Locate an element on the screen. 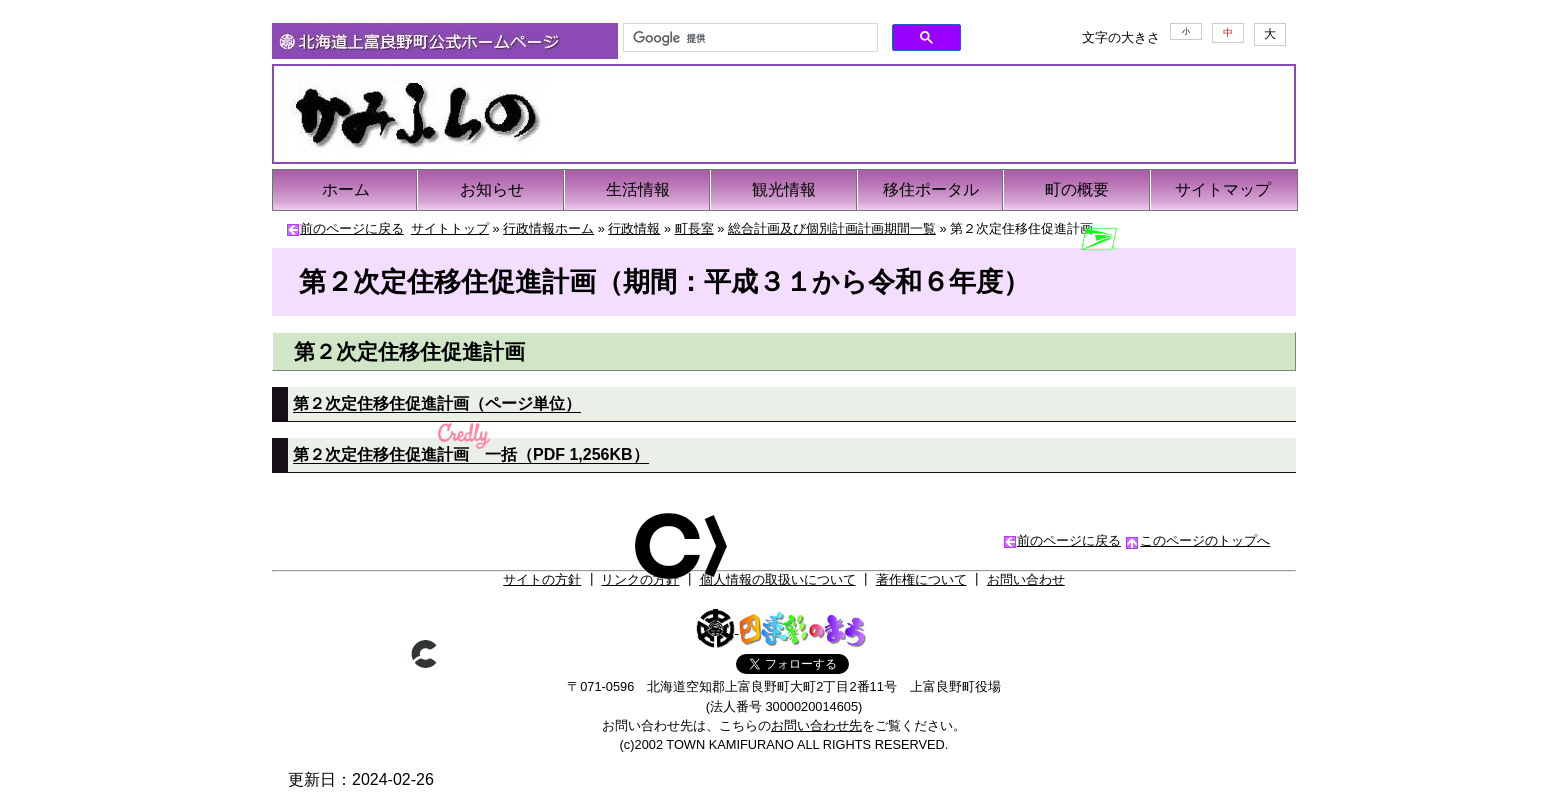 This screenshot has width=1568, height=796. visit credly profile or credentials is located at coordinates (464, 436).